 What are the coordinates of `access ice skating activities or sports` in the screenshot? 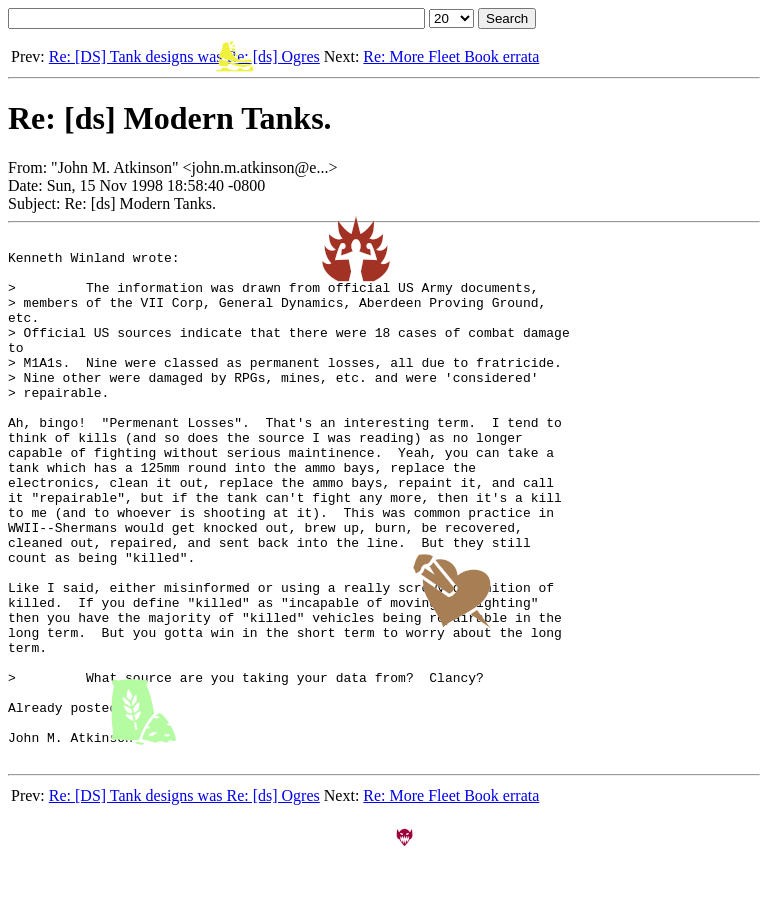 It's located at (234, 56).